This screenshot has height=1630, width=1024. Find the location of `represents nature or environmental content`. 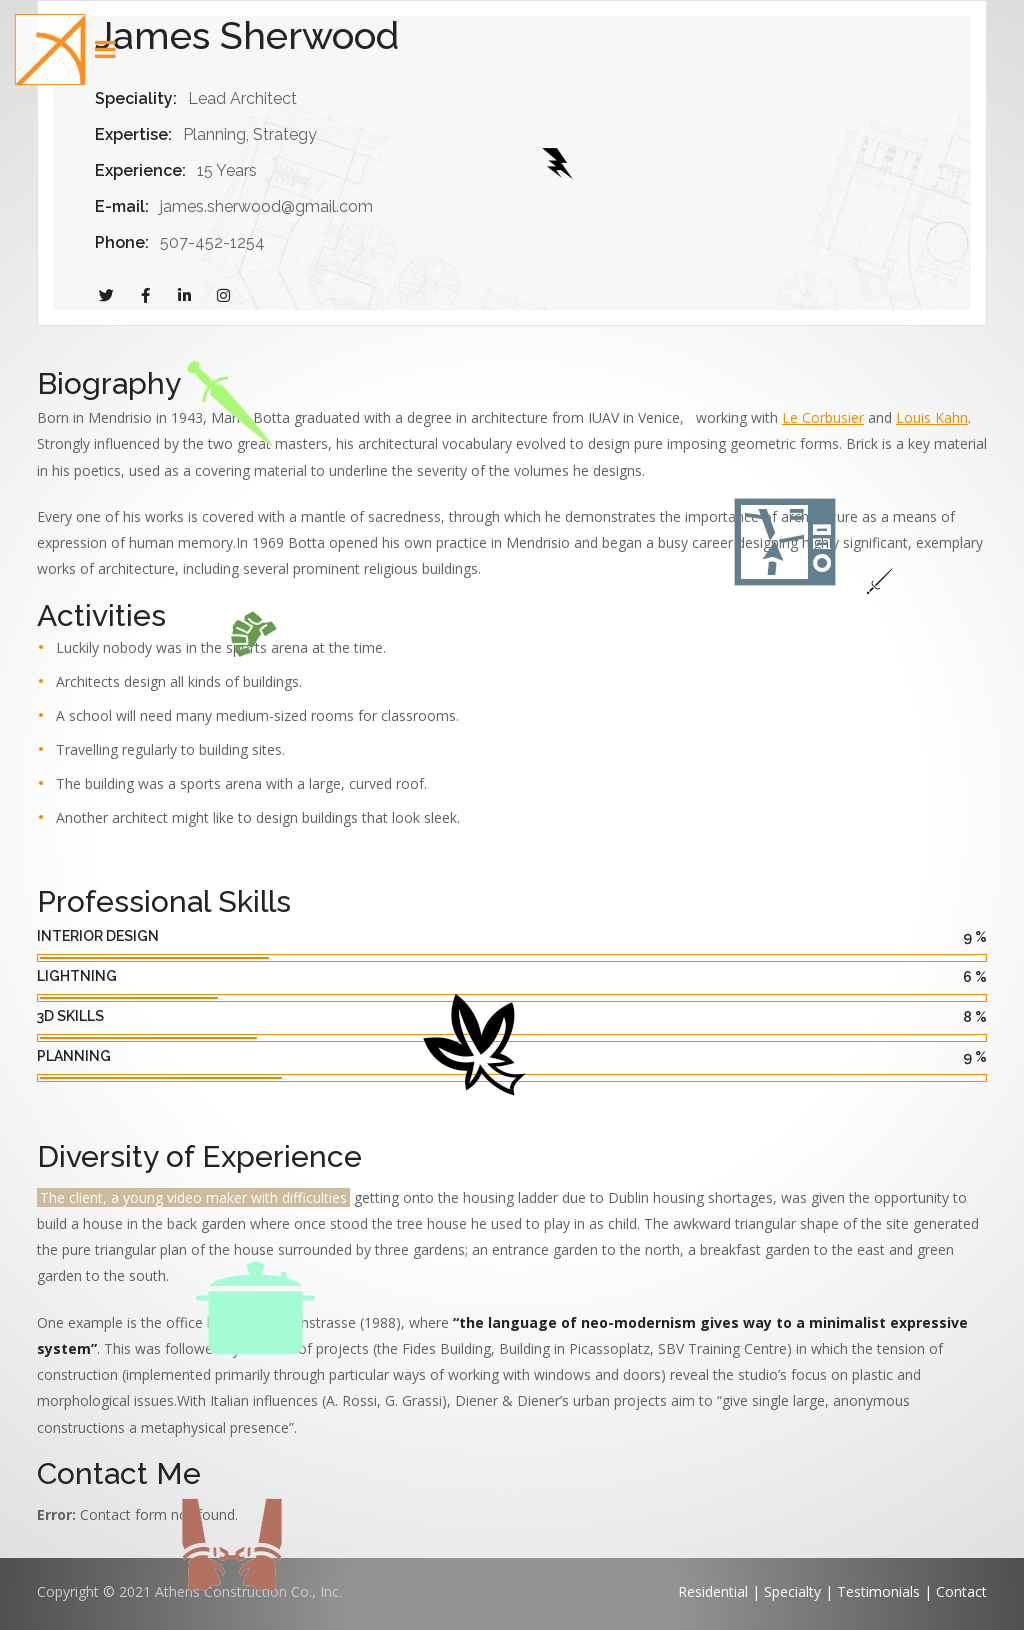

represents nature or environmental content is located at coordinates (473, 1044).